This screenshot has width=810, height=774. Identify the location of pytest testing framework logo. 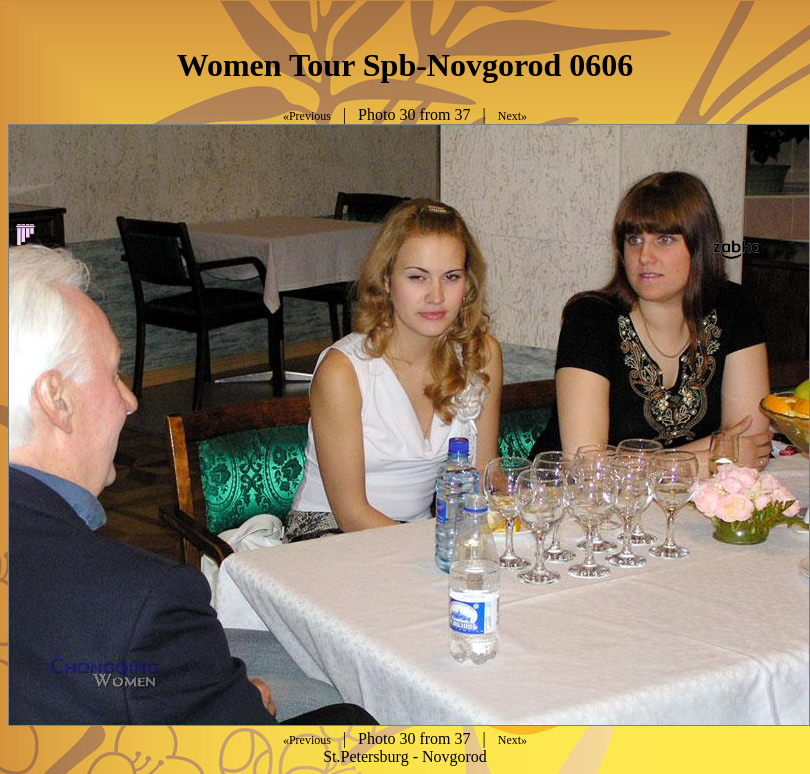
(25, 234).